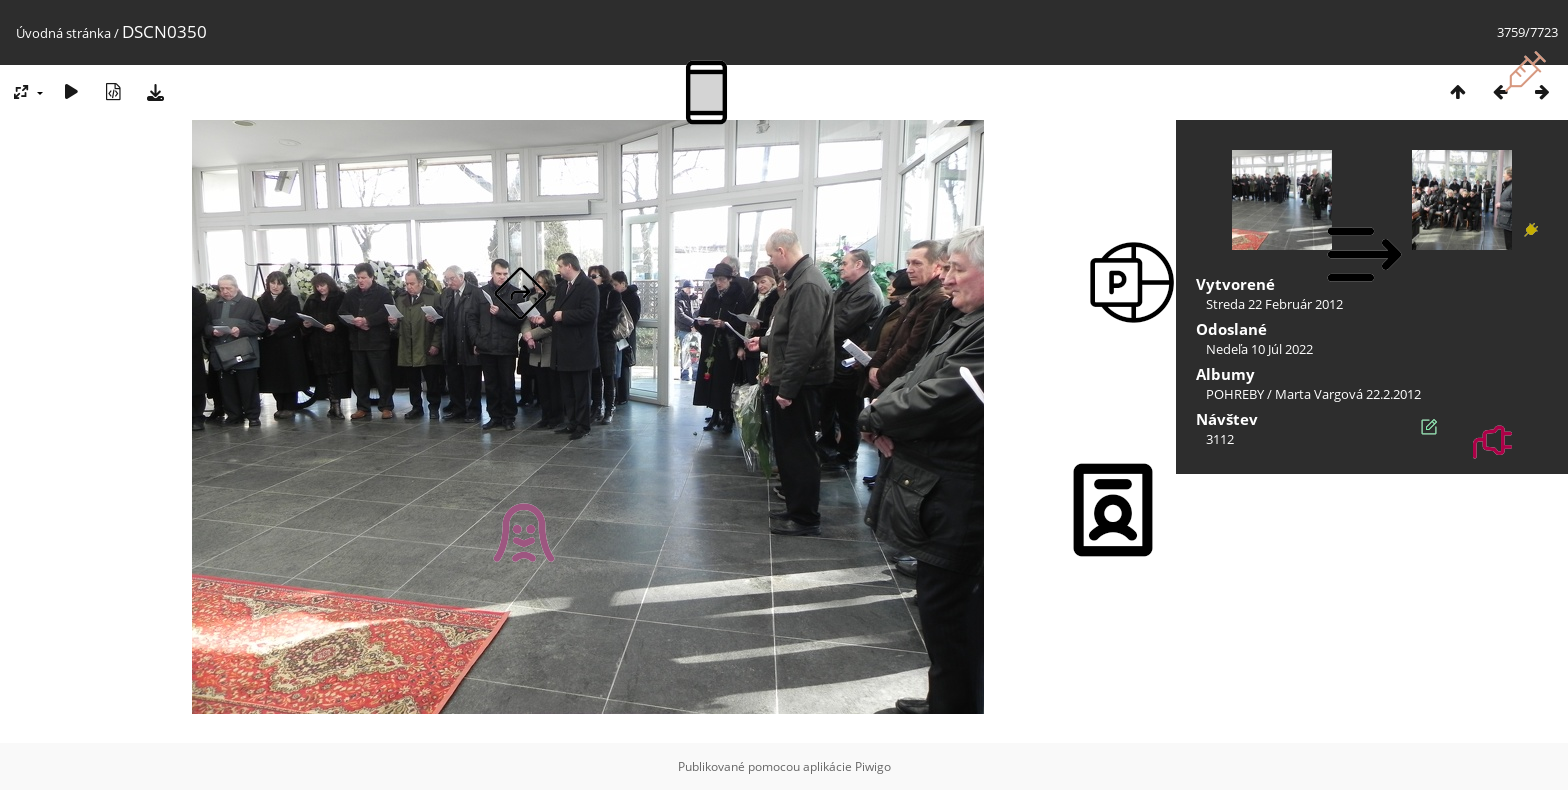 Image resolution: width=1568 pixels, height=790 pixels. What do you see at coordinates (1429, 427) in the screenshot?
I see `create a new note` at bounding box center [1429, 427].